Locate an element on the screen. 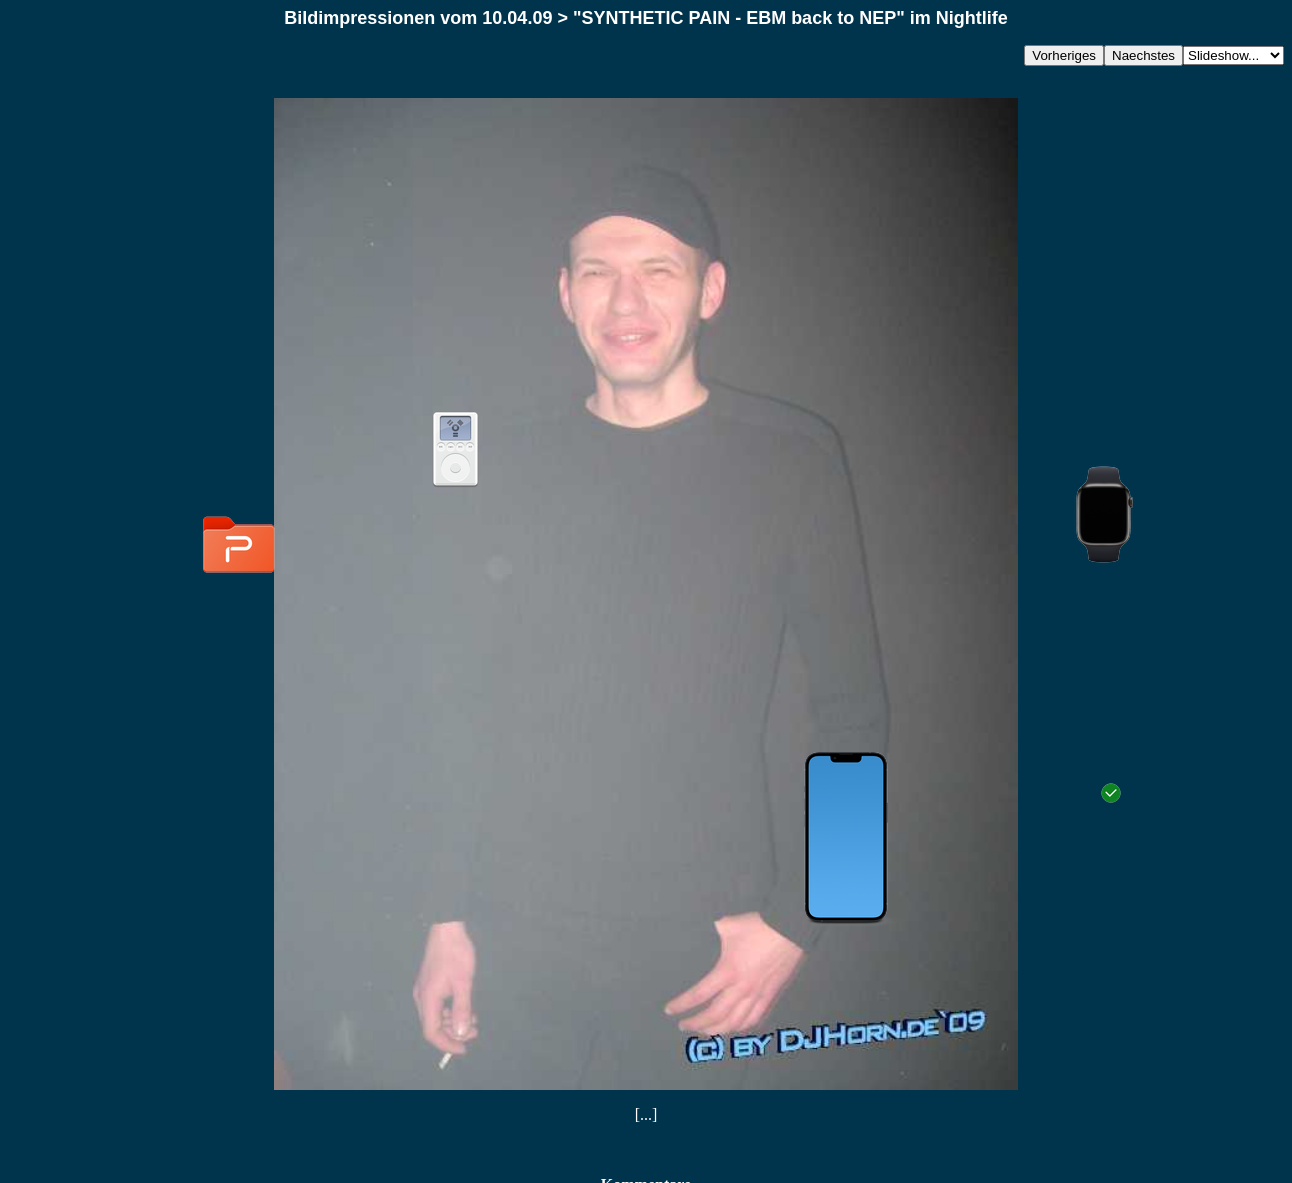 Image resolution: width=1292 pixels, height=1183 pixels. open folder containing WPS presentation files is located at coordinates (238, 546).